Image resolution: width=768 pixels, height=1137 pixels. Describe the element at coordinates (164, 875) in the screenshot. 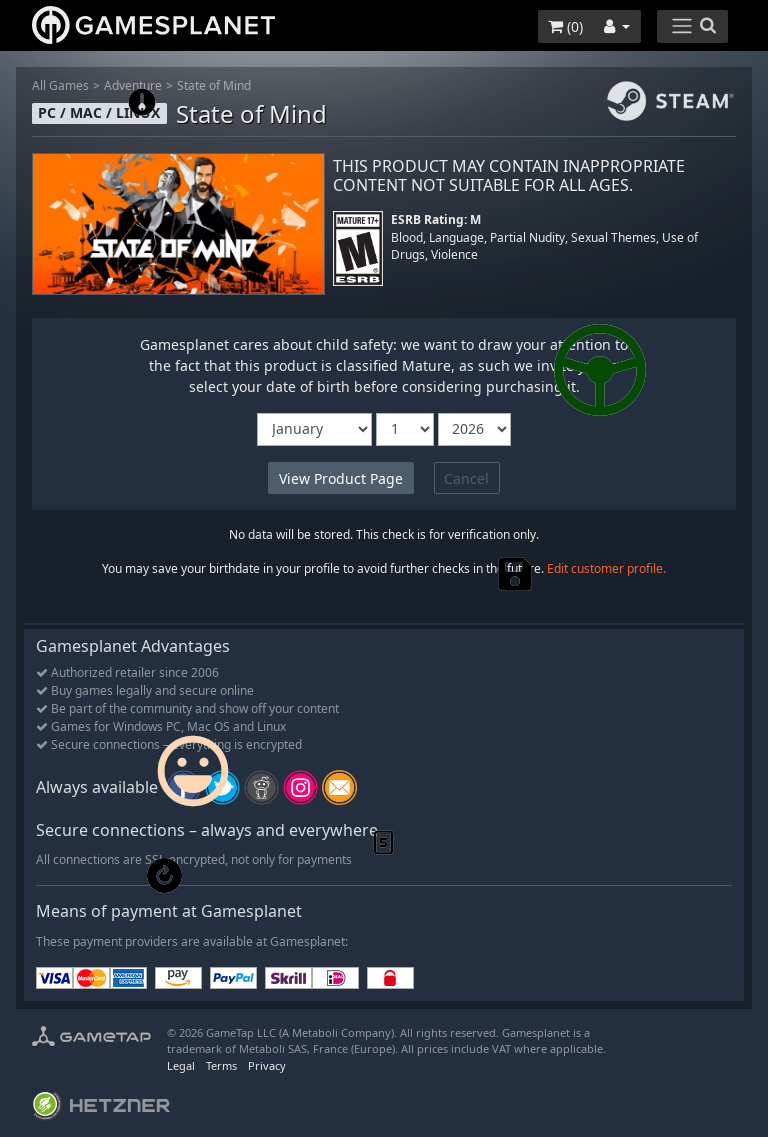

I see `refresh or reload content` at that location.